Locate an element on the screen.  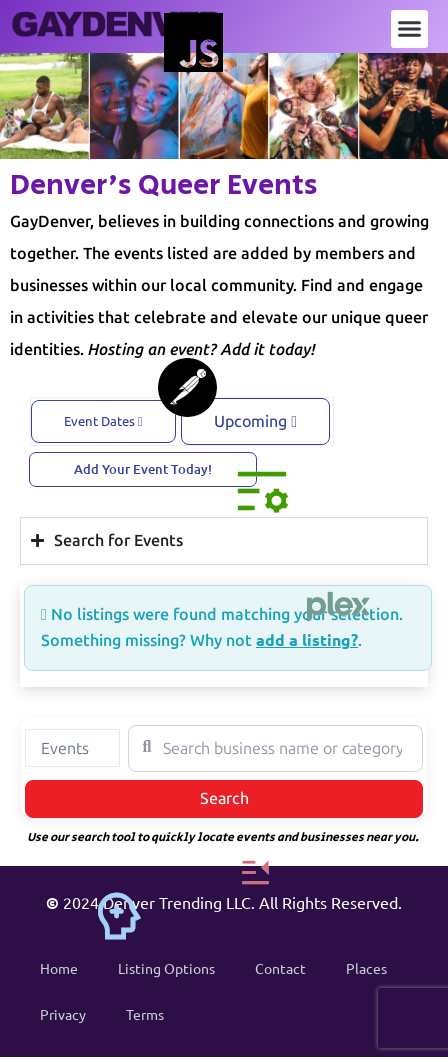
access list or menu settings is located at coordinates (262, 491).